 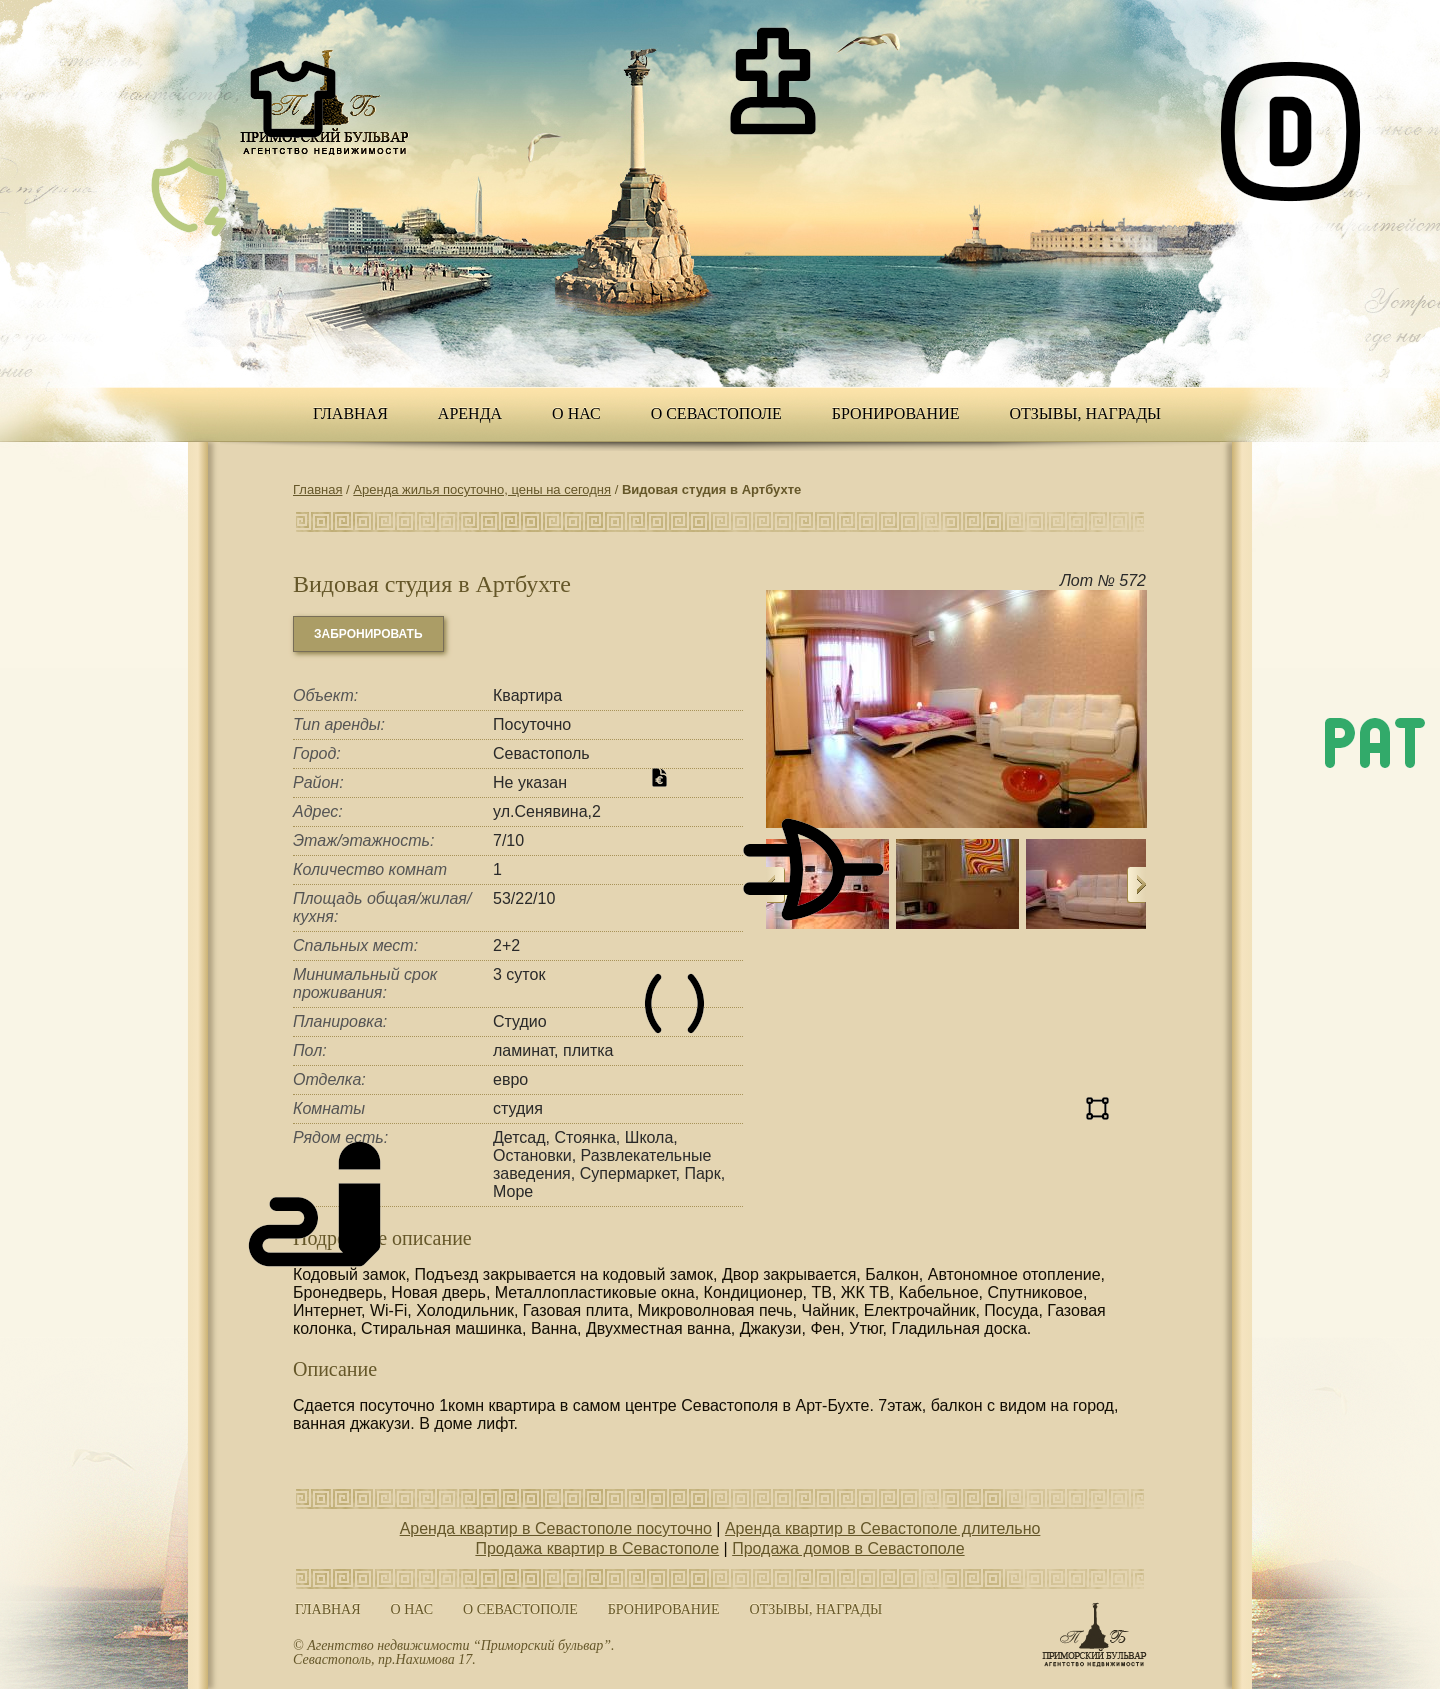 I want to click on insert parentheses in text editor, so click(x=674, y=1003).